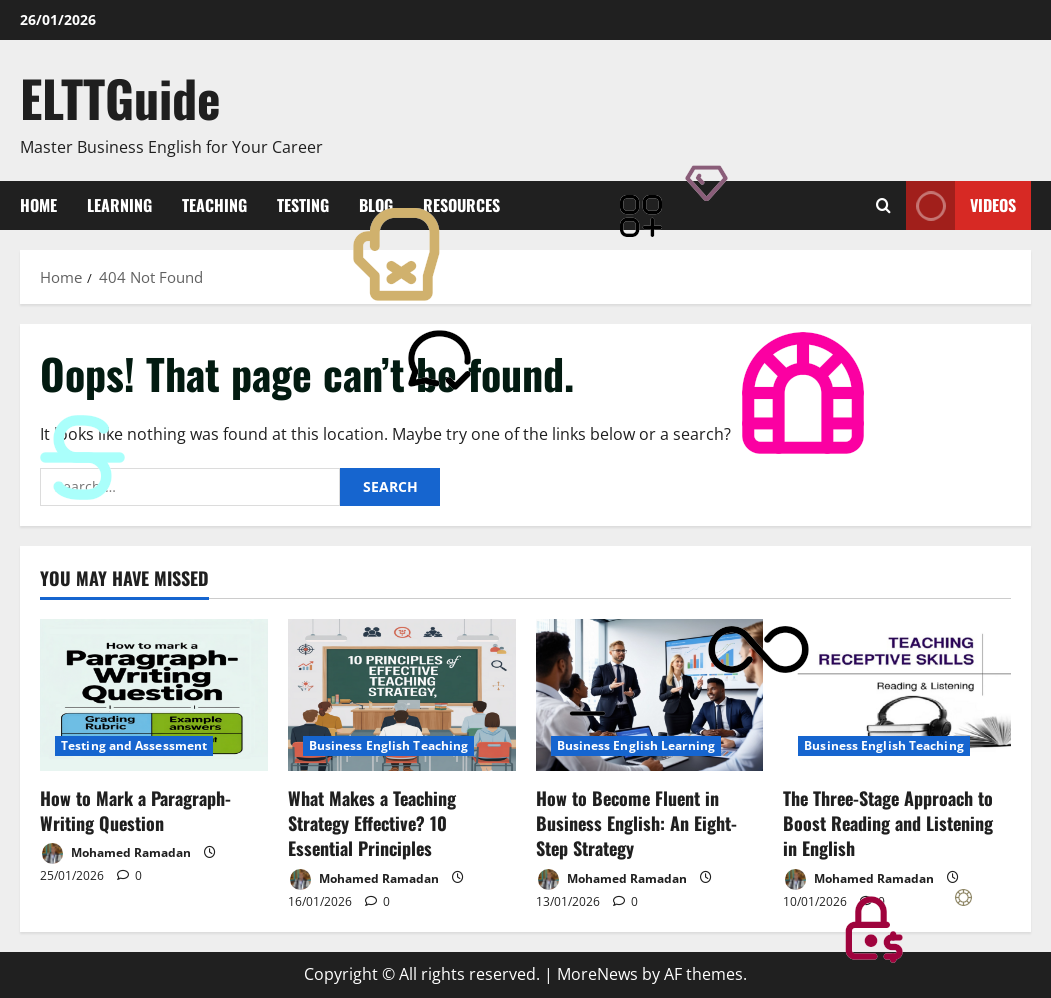  Describe the element at coordinates (439, 358) in the screenshot. I see `message sent successfully` at that location.